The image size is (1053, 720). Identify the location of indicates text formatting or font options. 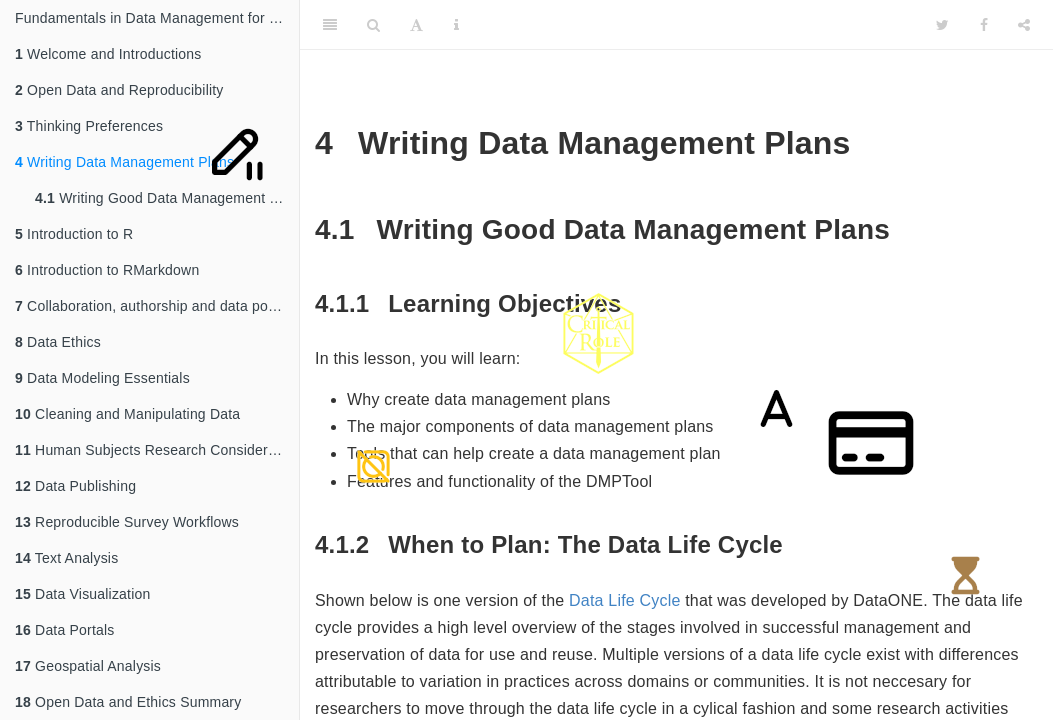
(776, 408).